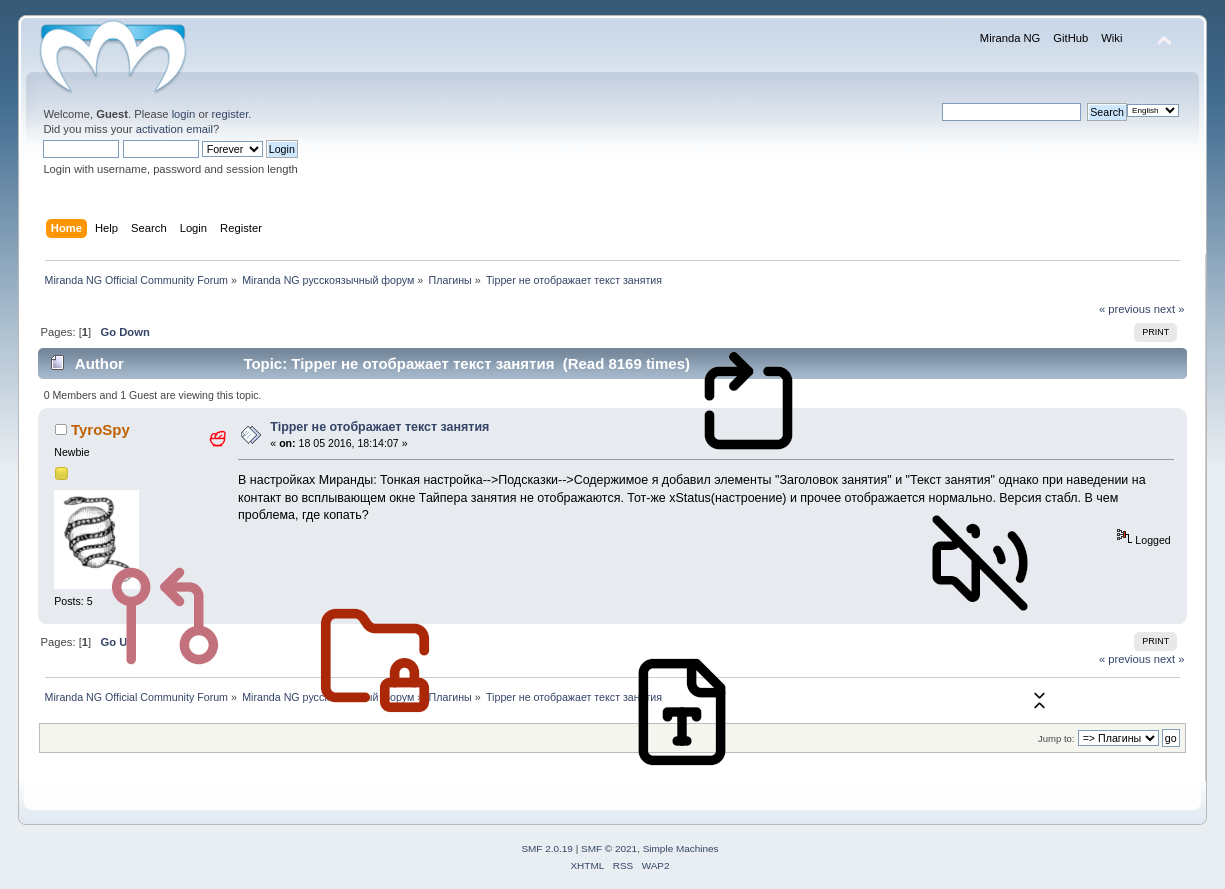 The height and width of the screenshot is (889, 1225). Describe the element at coordinates (217, 438) in the screenshot. I see `browse healthy food options` at that location.